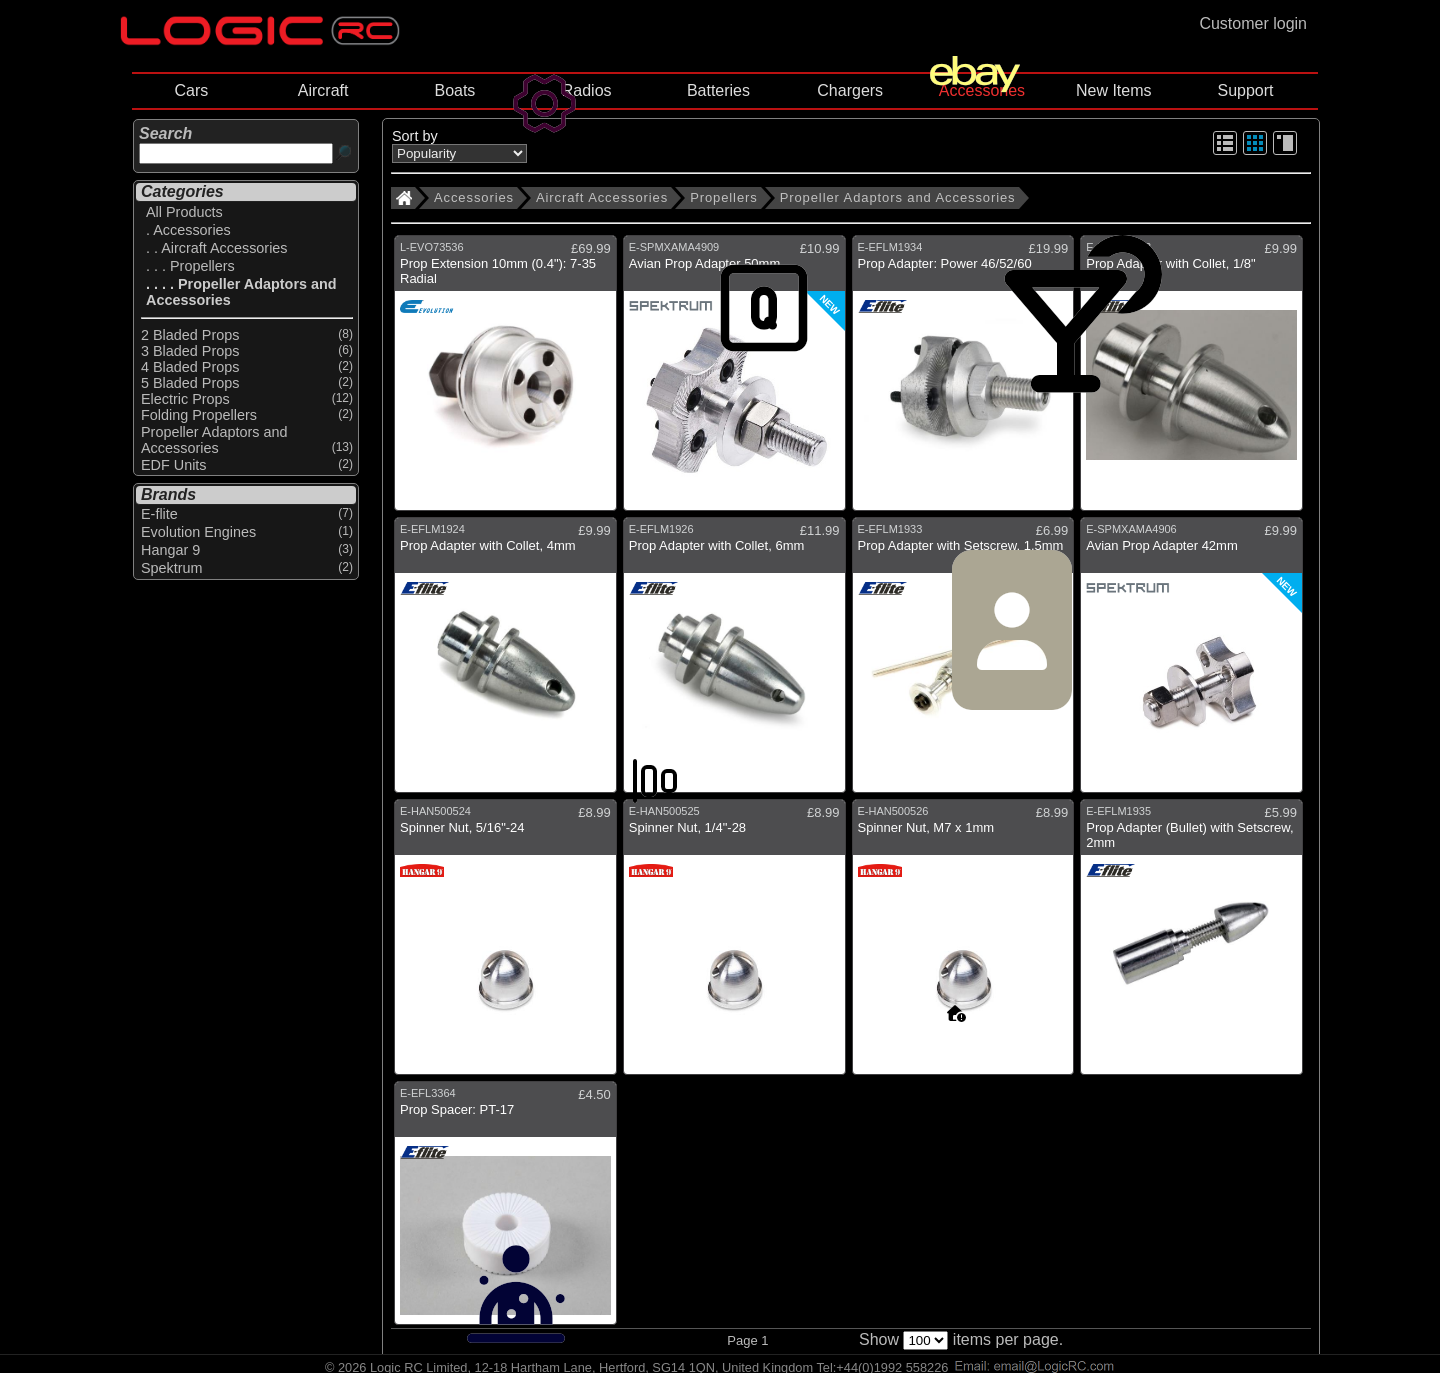 This screenshot has height=1373, width=1440. Describe the element at coordinates (975, 74) in the screenshot. I see `open the eBay app` at that location.